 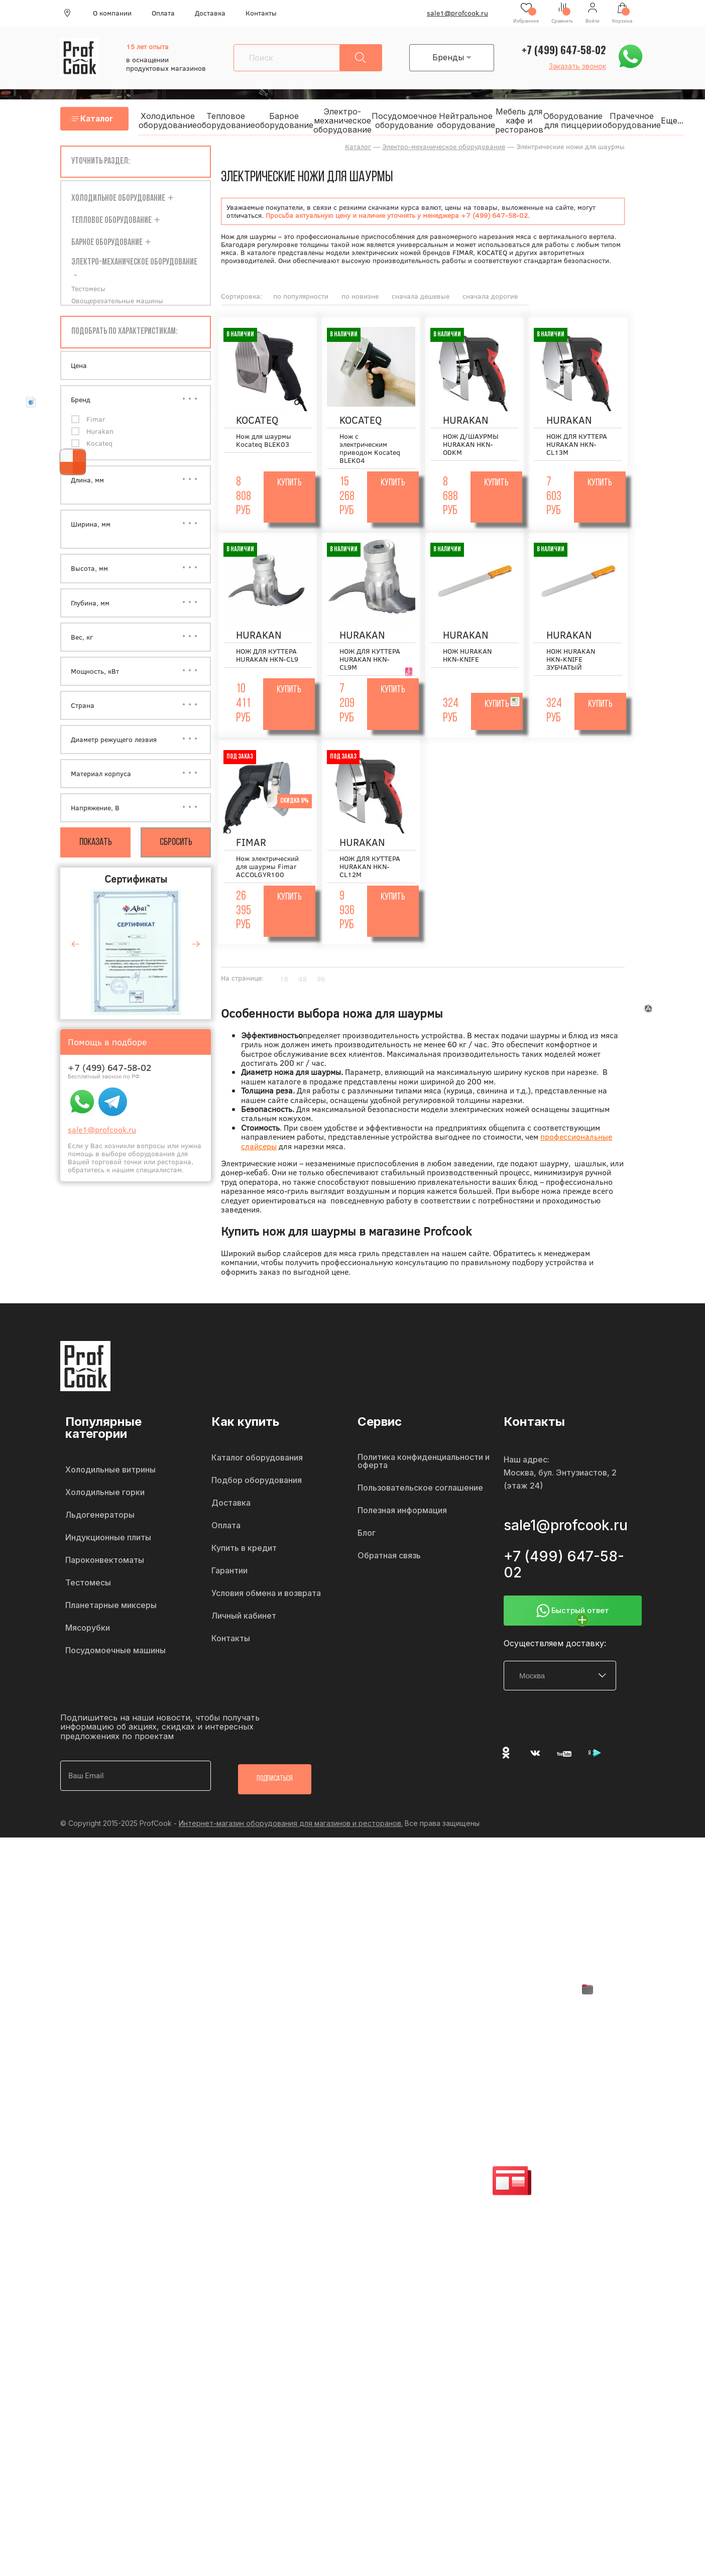 What do you see at coordinates (409, 672) in the screenshot?
I see `open synaptic package manager` at bounding box center [409, 672].